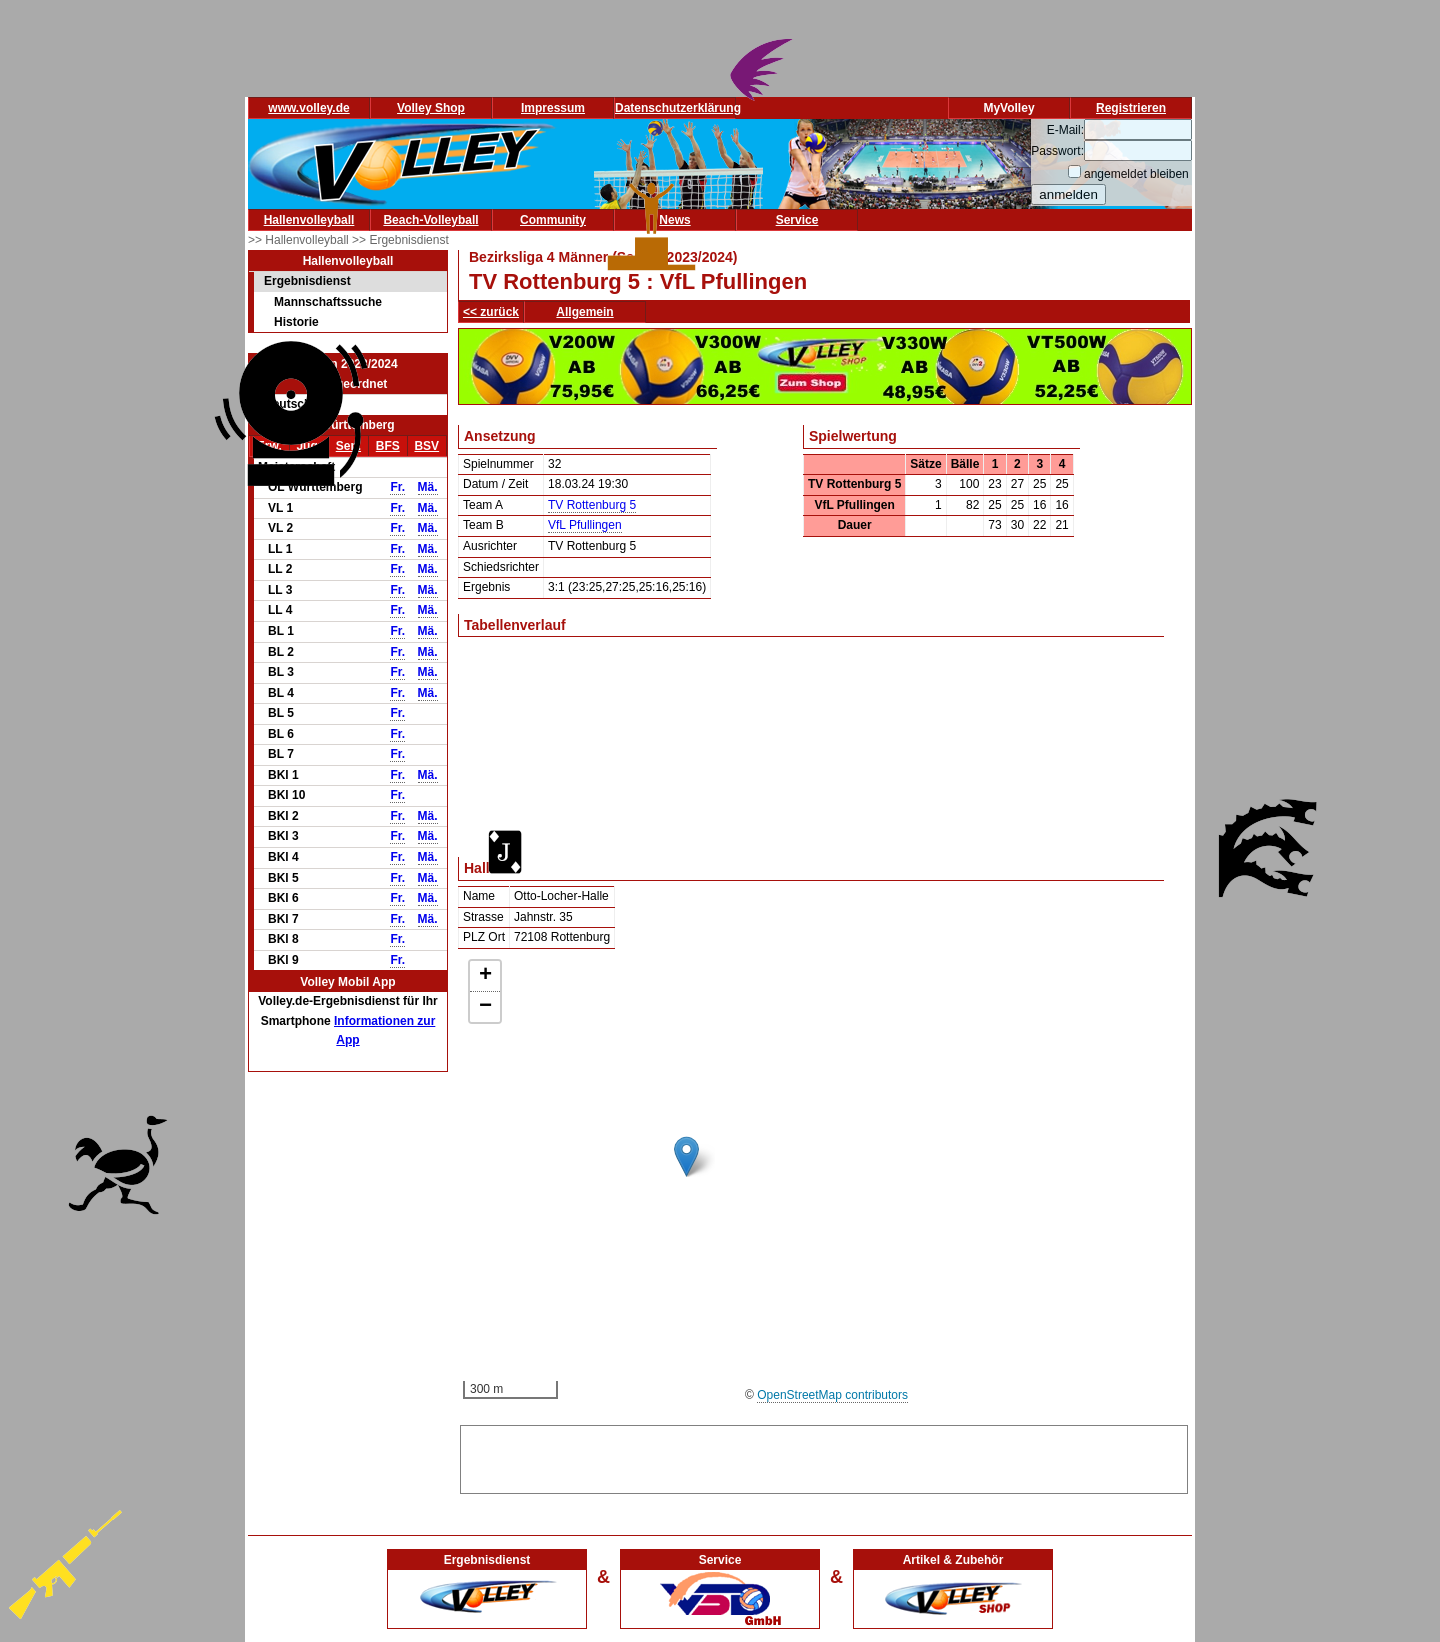 This screenshot has height=1642, width=1440. Describe the element at coordinates (1268, 848) in the screenshot. I see `select hydra creature or monster type` at that location.